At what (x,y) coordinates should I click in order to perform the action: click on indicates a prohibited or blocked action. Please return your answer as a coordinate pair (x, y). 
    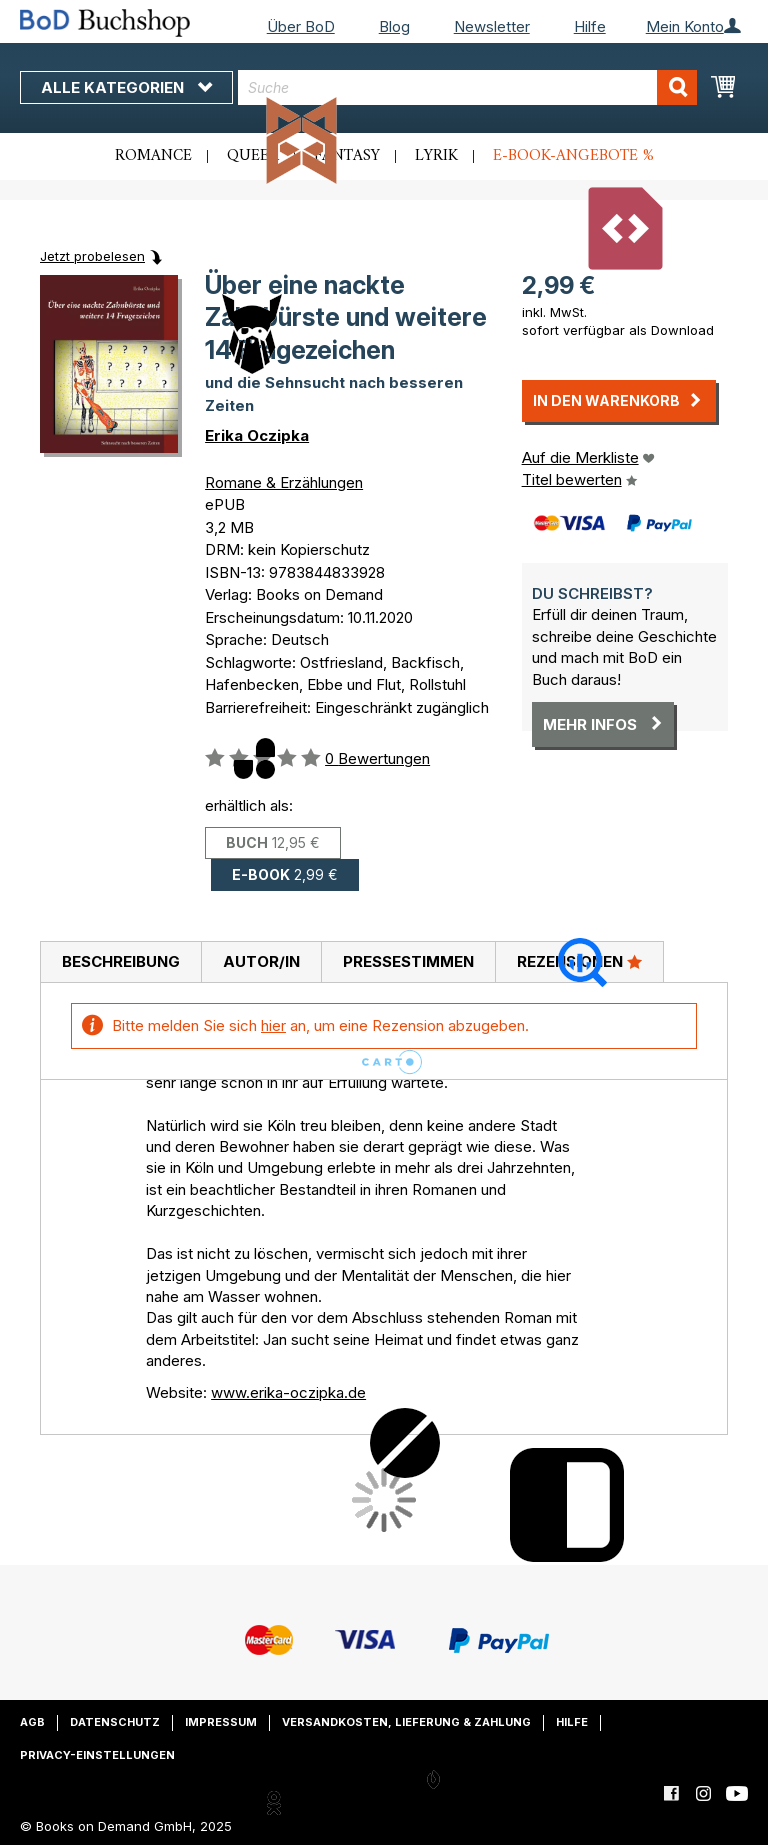
    Looking at the image, I should click on (405, 1443).